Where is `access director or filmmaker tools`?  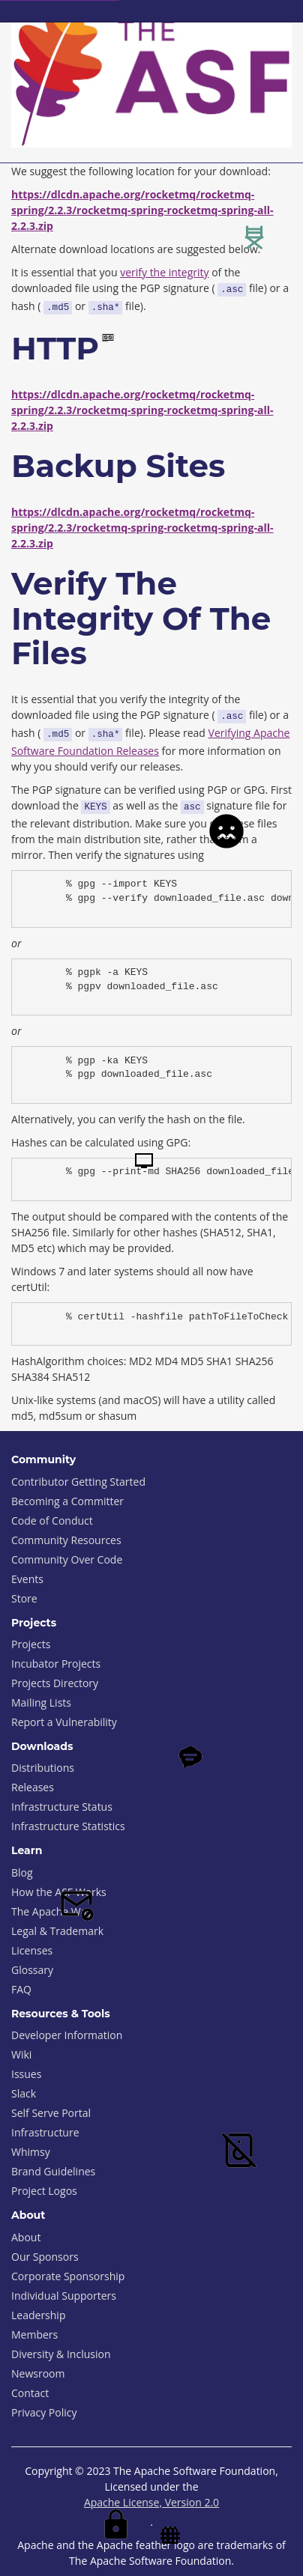 access director or filmmaker tools is located at coordinates (254, 237).